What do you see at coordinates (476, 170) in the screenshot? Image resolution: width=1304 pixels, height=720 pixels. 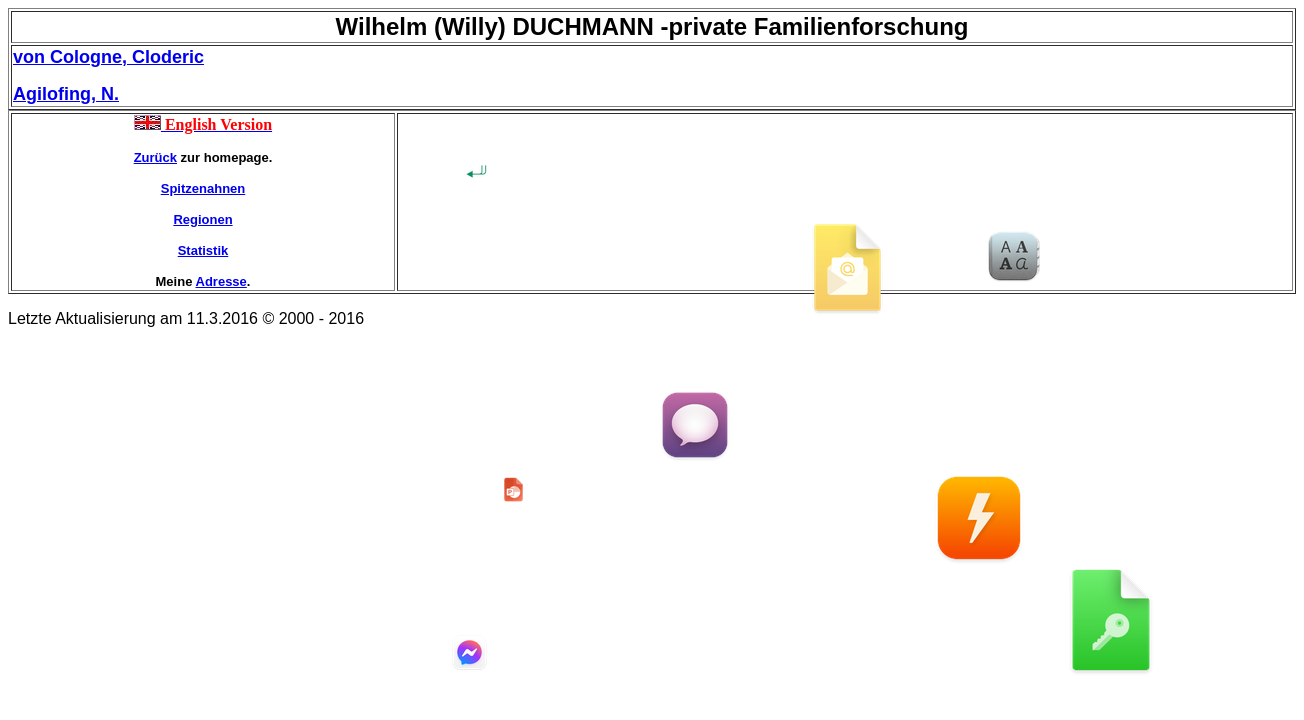 I see `reply to all recipients of an email` at bounding box center [476, 170].